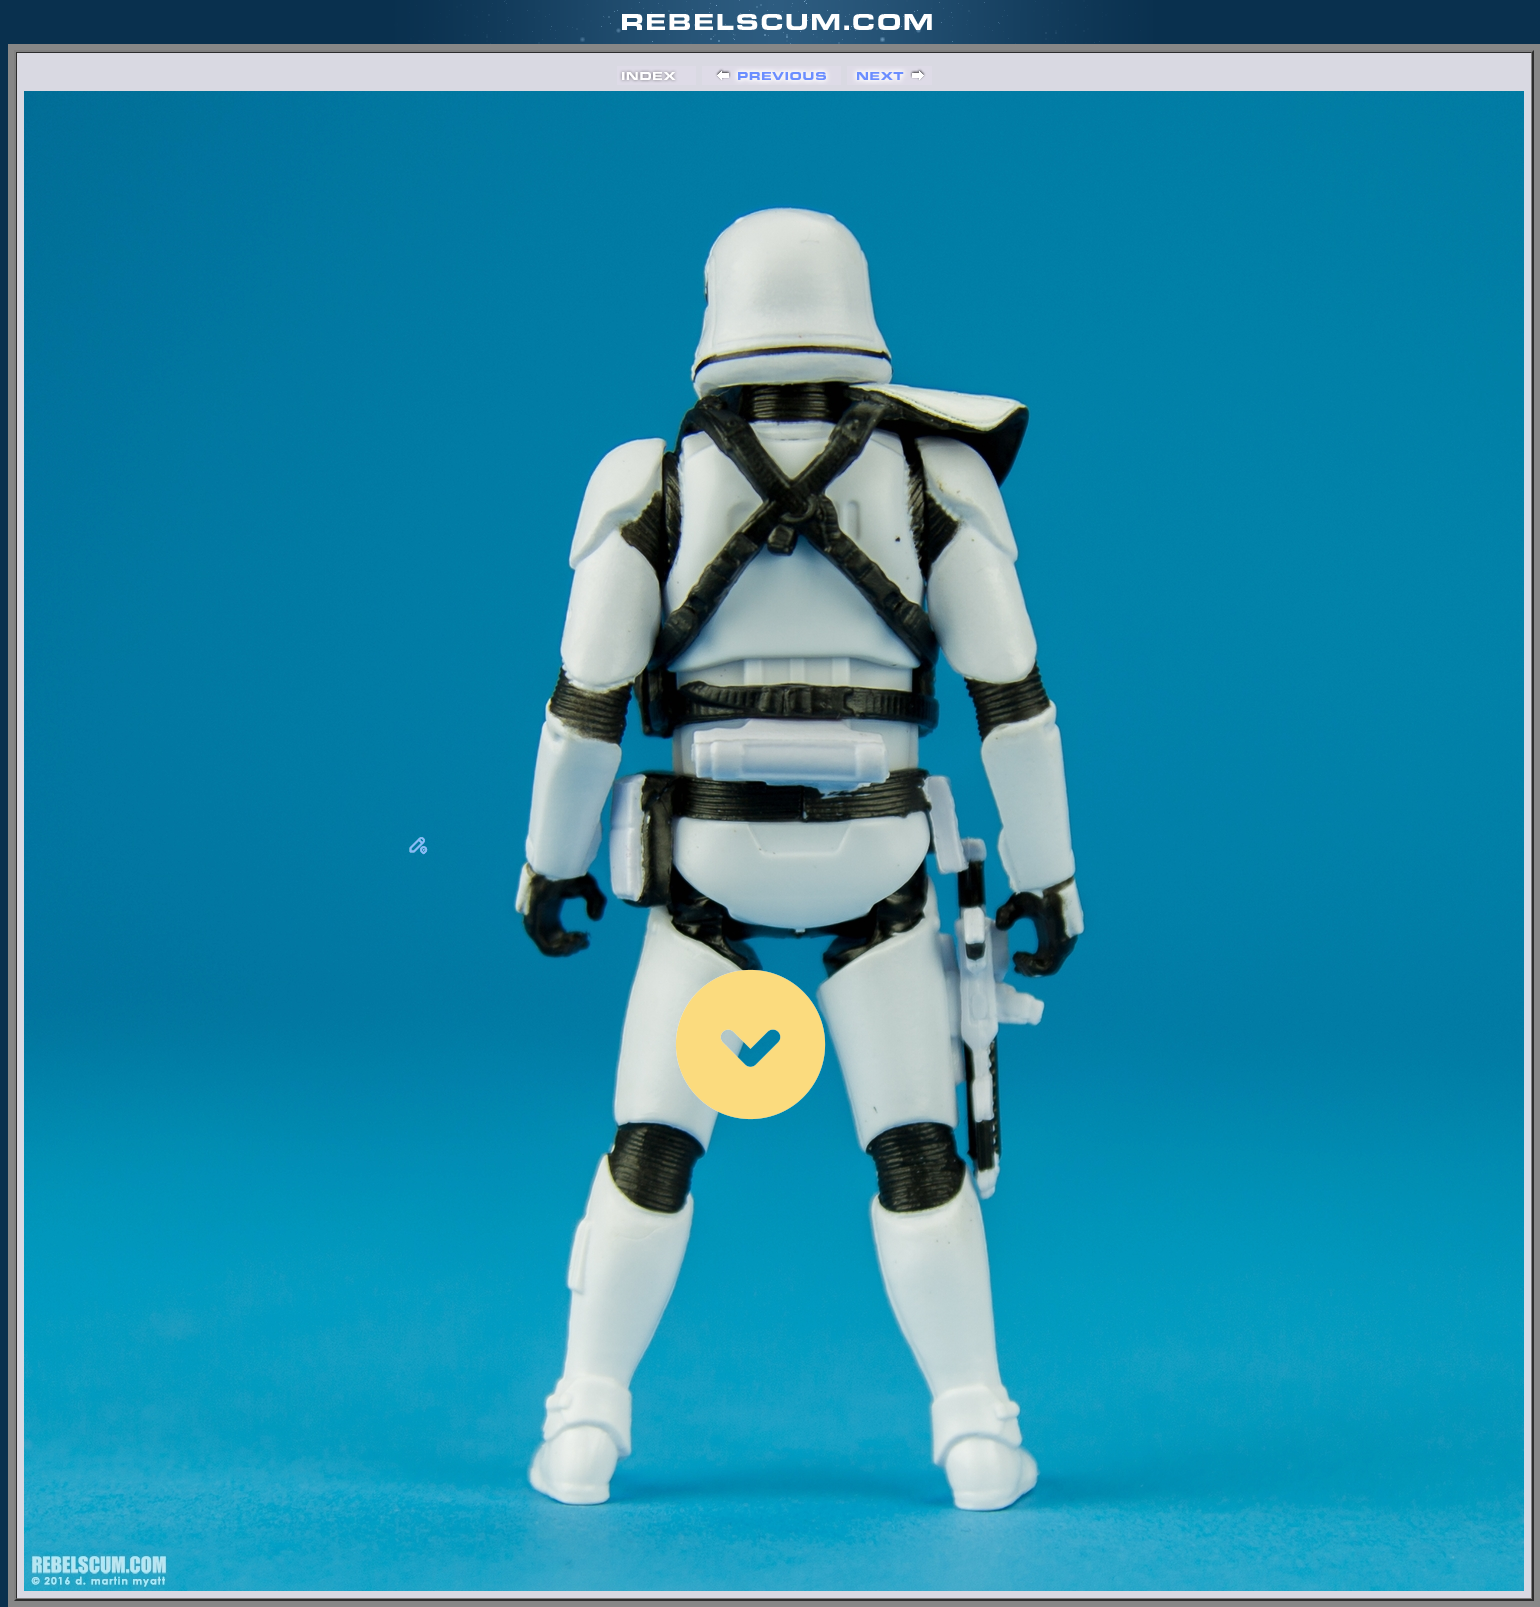  What do you see at coordinates (417, 844) in the screenshot?
I see `pin or save an edited note` at bounding box center [417, 844].